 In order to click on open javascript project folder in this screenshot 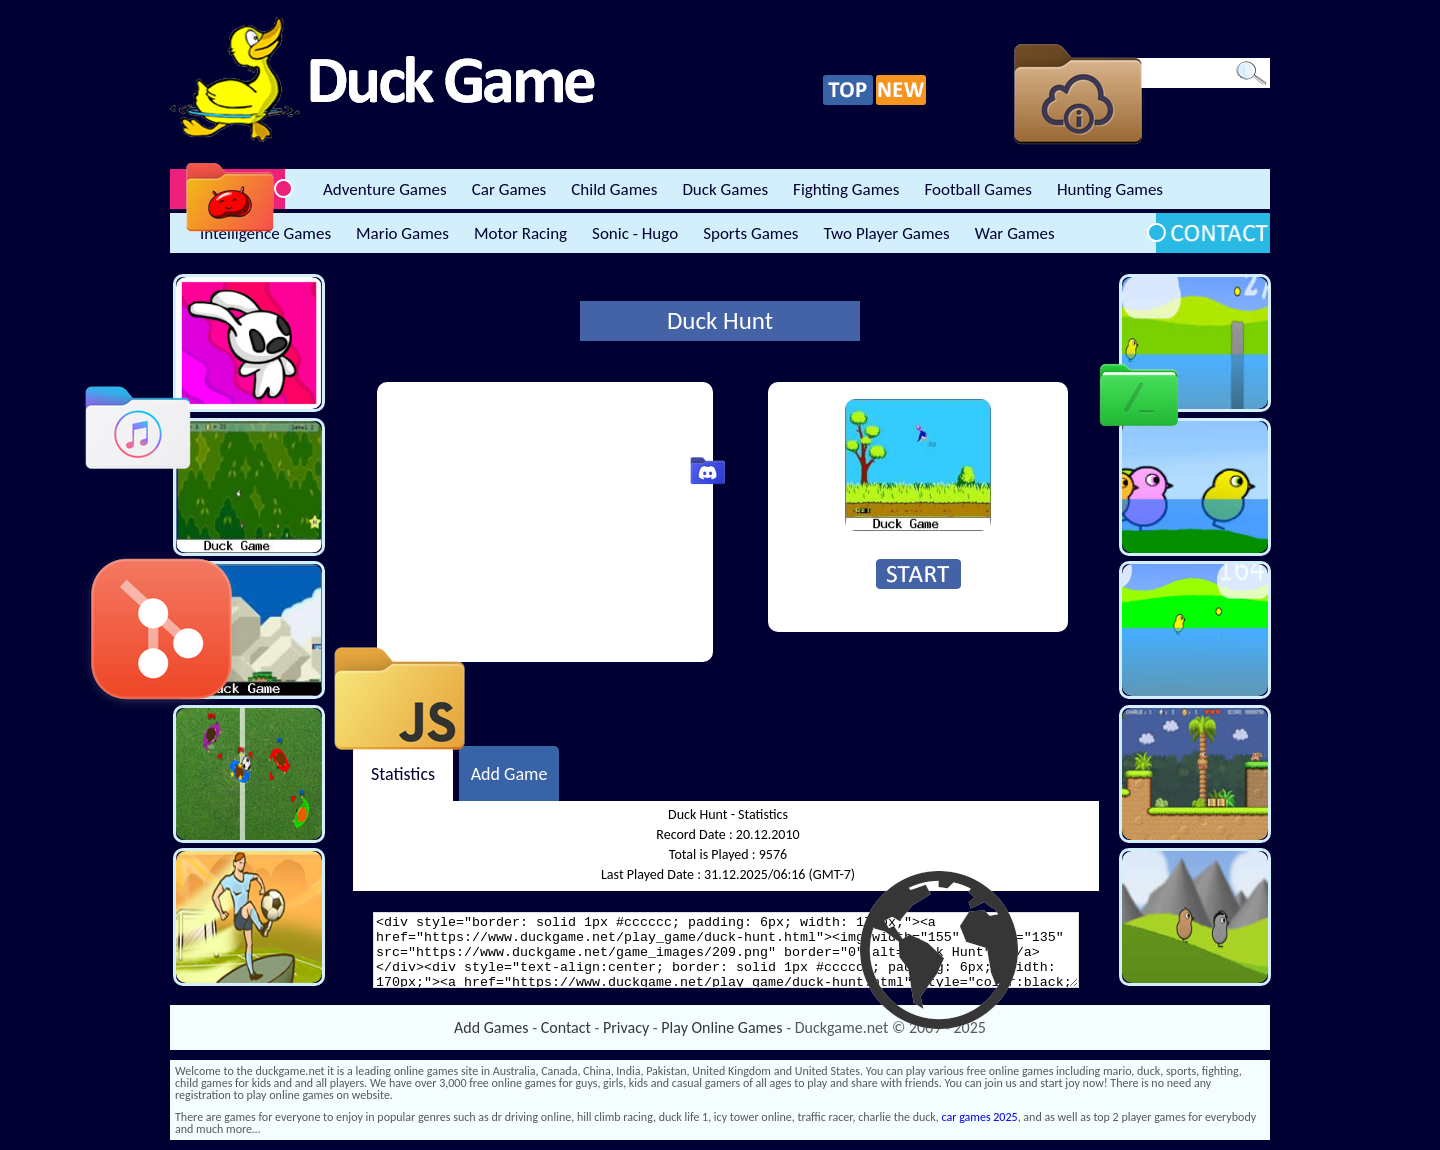, I will do `click(399, 702)`.